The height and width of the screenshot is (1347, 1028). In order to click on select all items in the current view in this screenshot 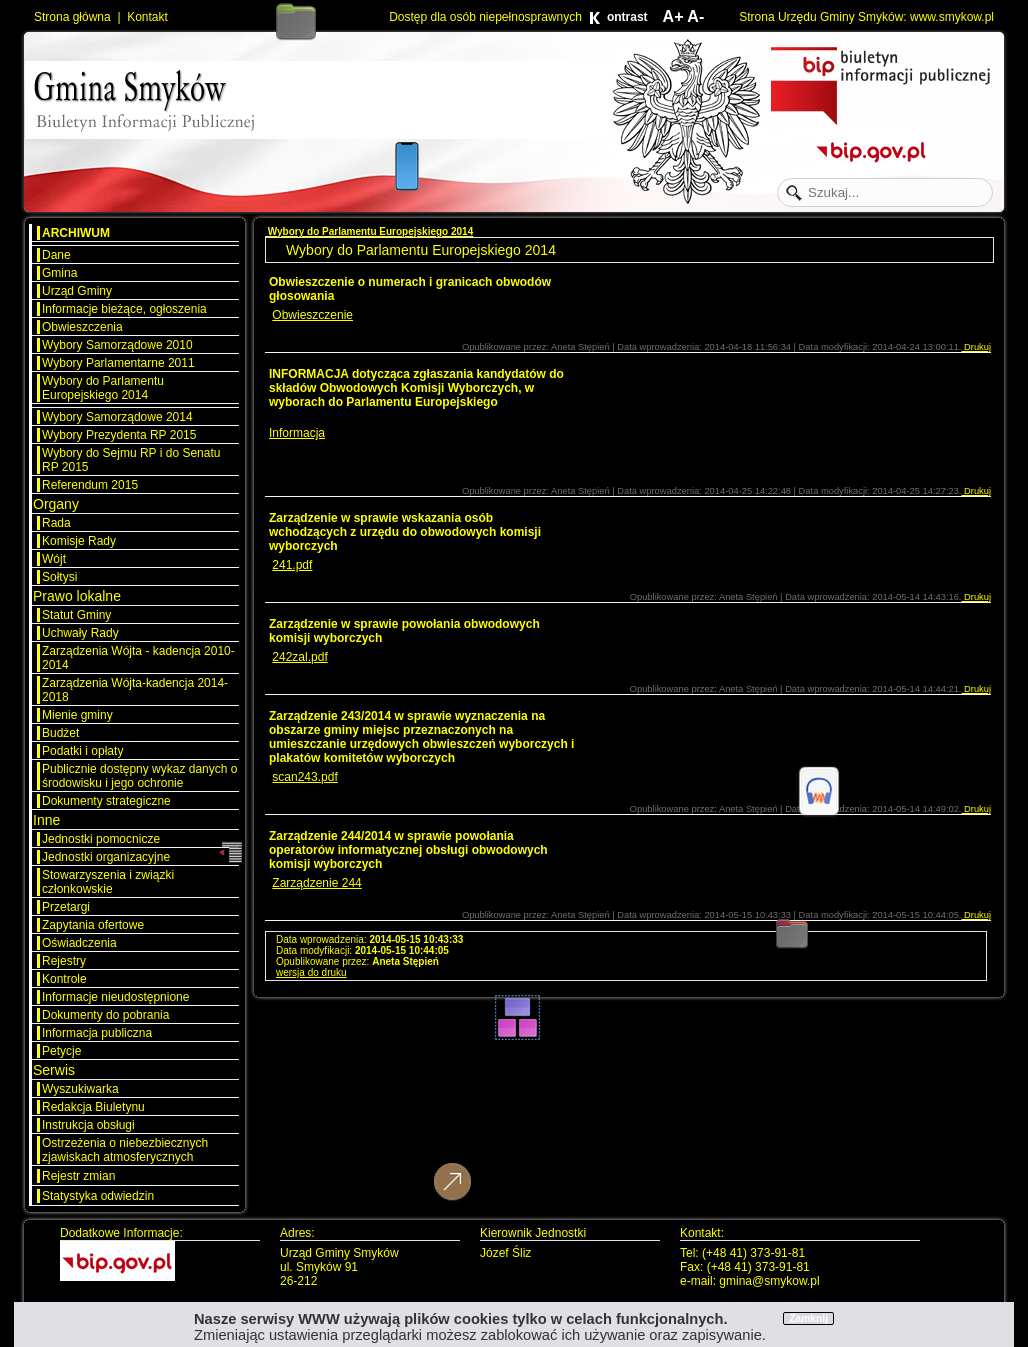, I will do `click(517, 1017)`.